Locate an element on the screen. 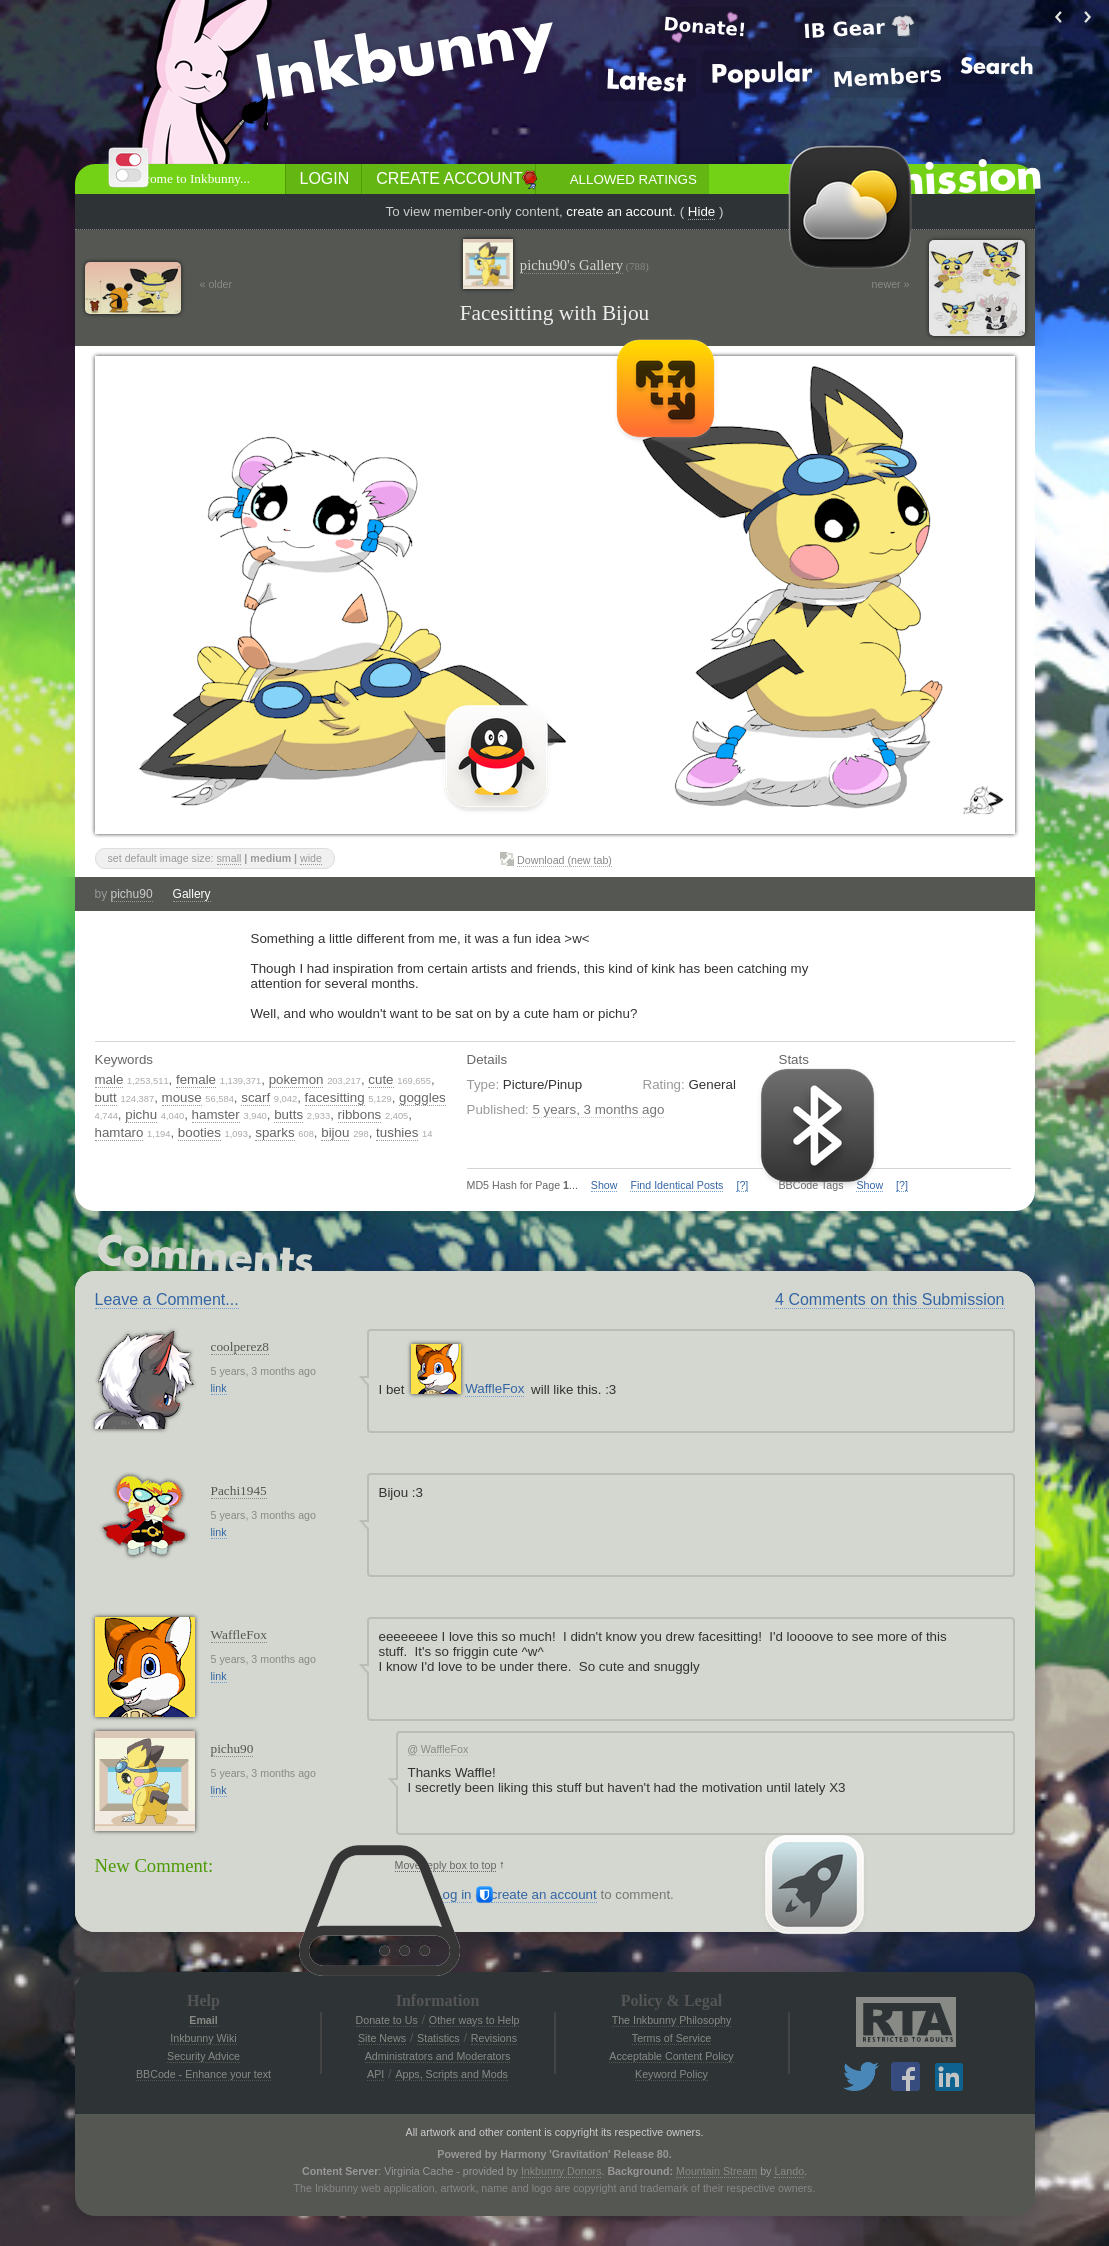 The height and width of the screenshot is (2246, 1109). access hard drive or storage device is located at coordinates (379, 1905).